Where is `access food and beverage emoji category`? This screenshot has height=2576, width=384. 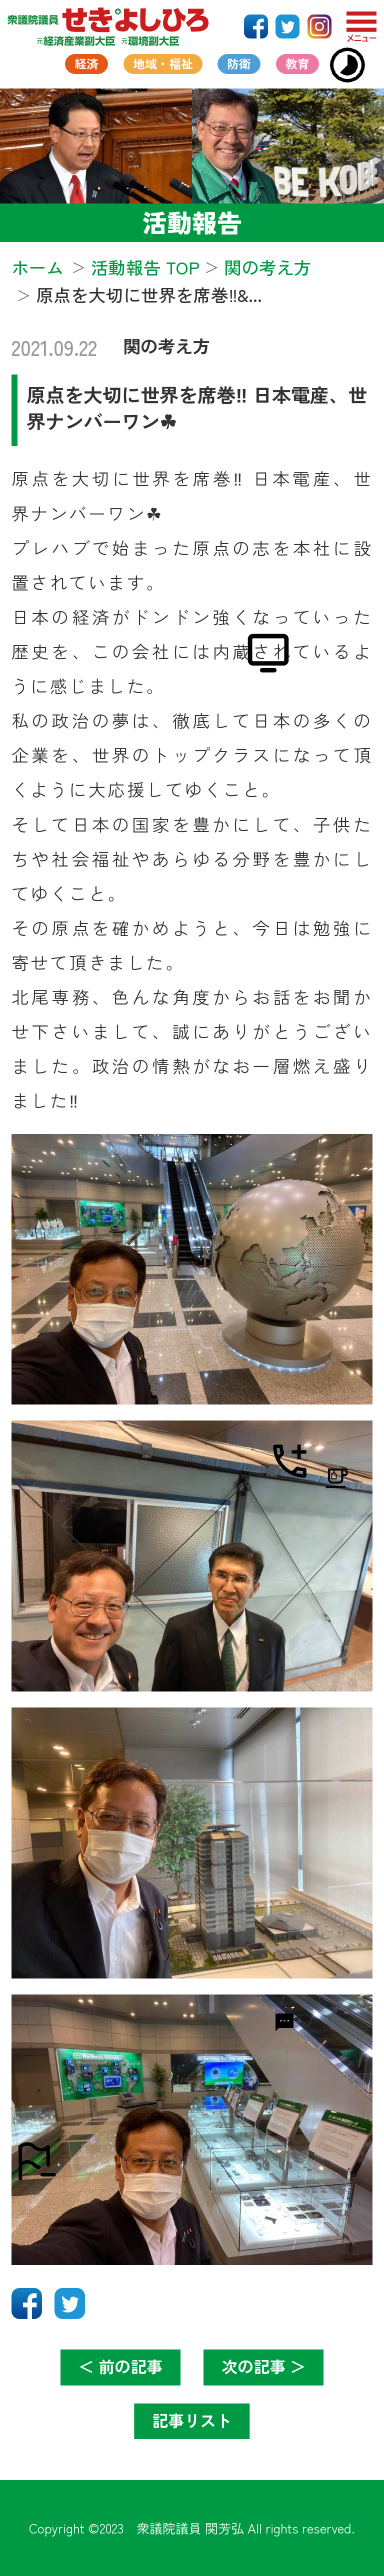
access food and beverage emoji category is located at coordinates (336, 1478).